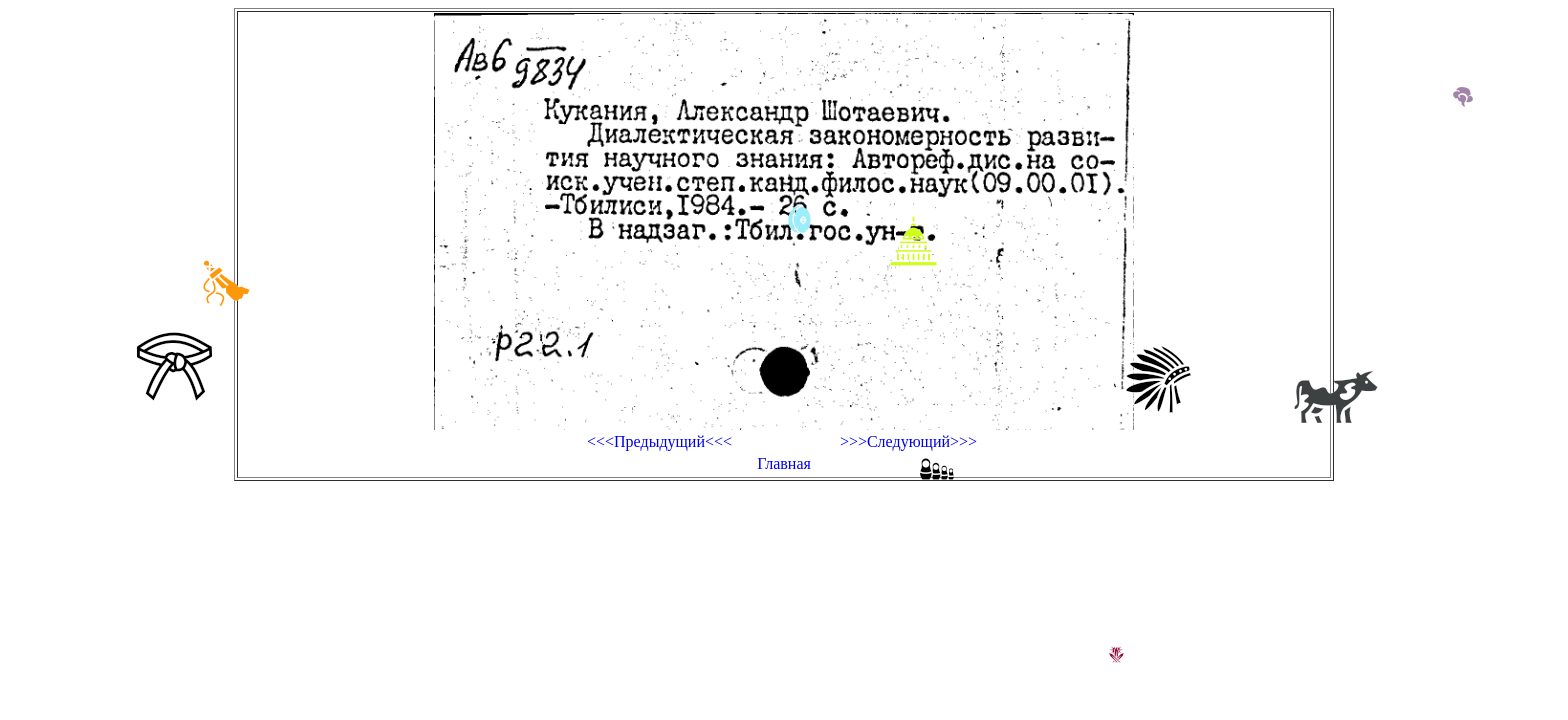 The image size is (1568, 720). Describe the element at coordinates (226, 283) in the screenshot. I see `indicates a broken or degraded weapon in inventory` at that location.